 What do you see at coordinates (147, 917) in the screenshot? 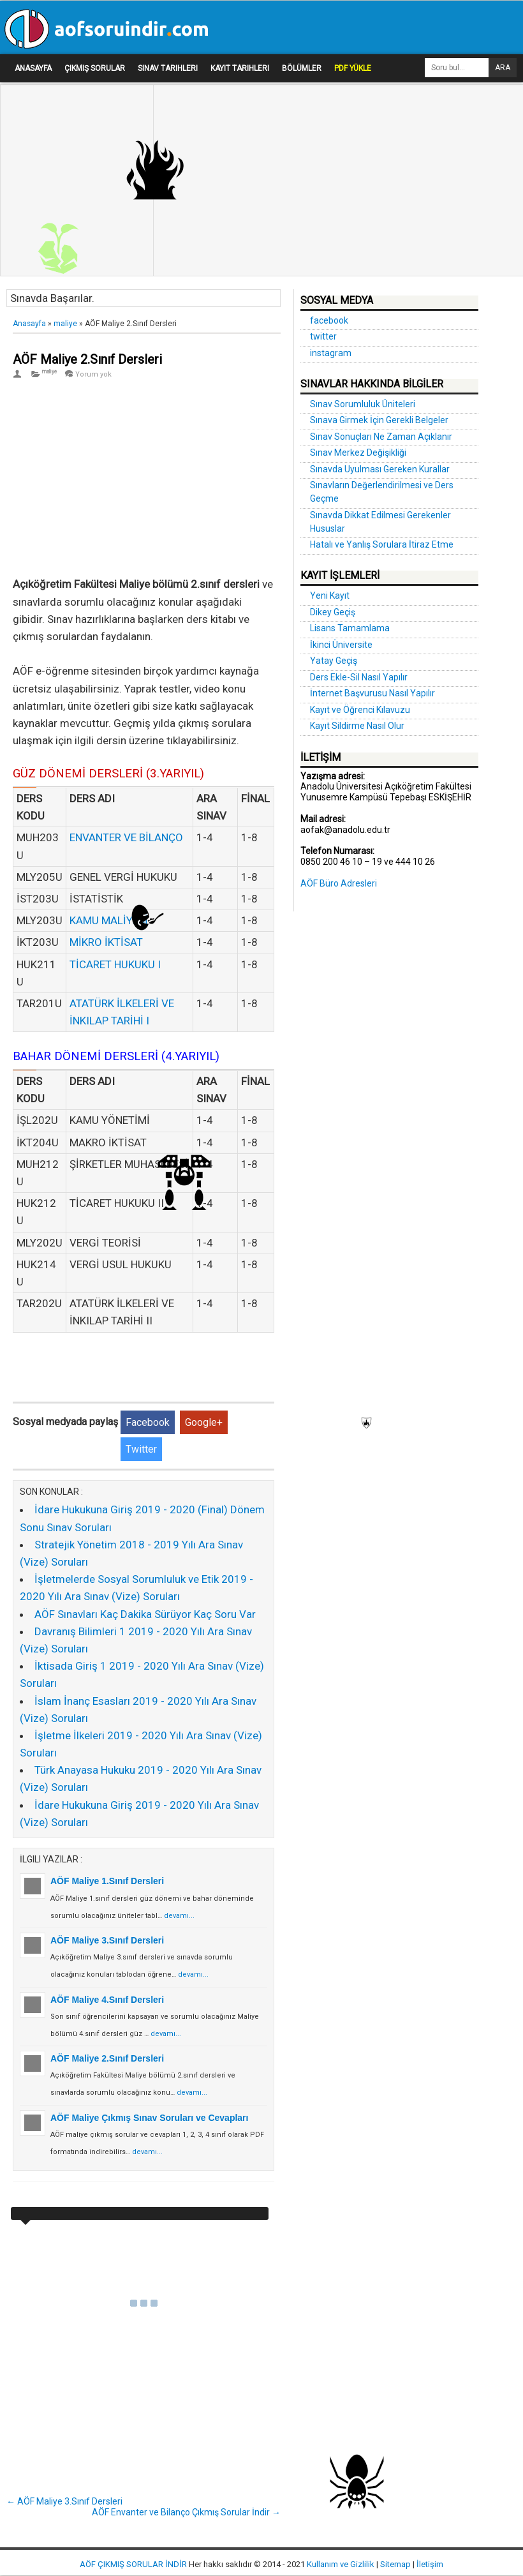
I see `indicates eating or mealtime activity` at bounding box center [147, 917].